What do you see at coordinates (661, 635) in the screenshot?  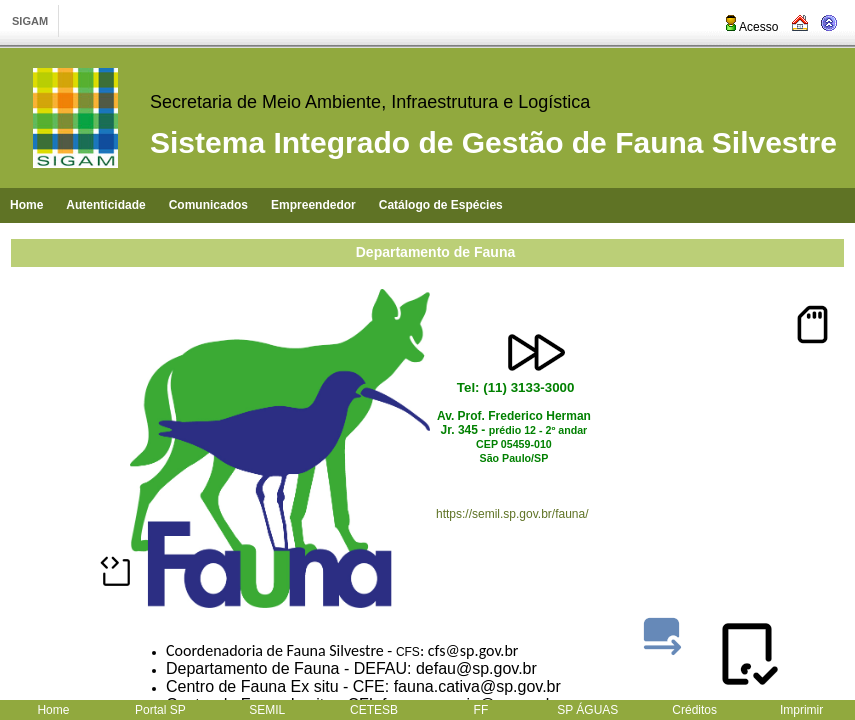 I see `auto-fit content to the right edge` at bounding box center [661, 635].